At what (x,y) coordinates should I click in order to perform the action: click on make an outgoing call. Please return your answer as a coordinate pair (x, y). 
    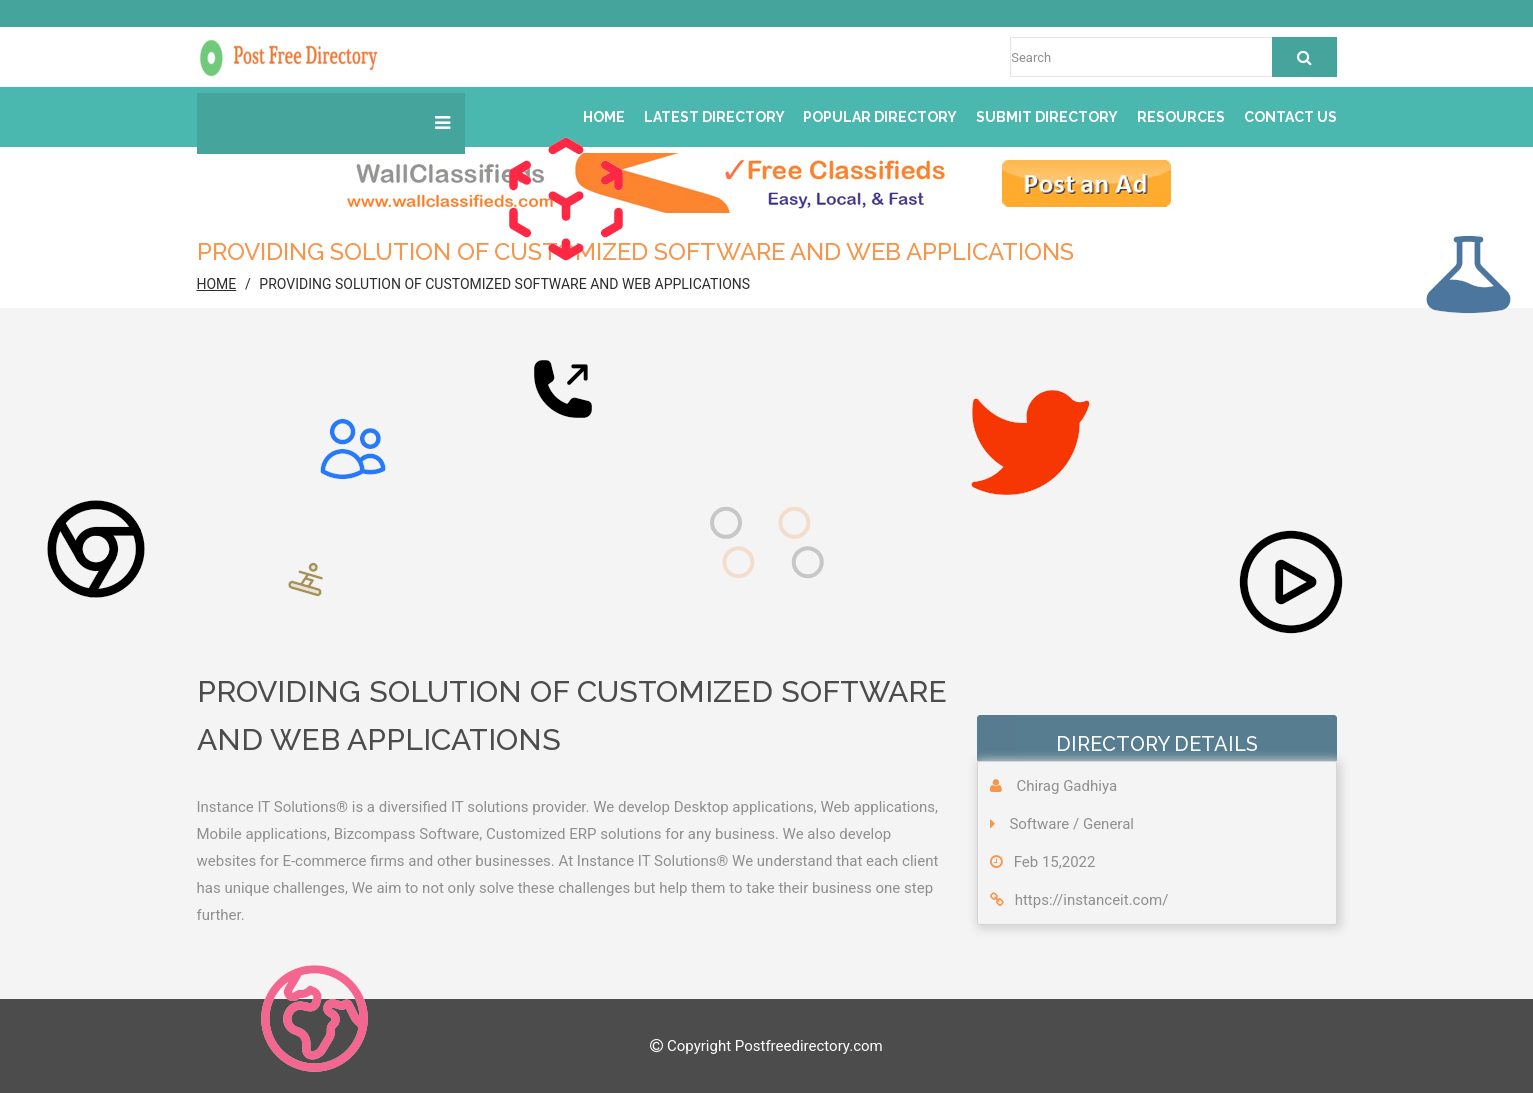
    Looking at the image, I should click on (563, 389).